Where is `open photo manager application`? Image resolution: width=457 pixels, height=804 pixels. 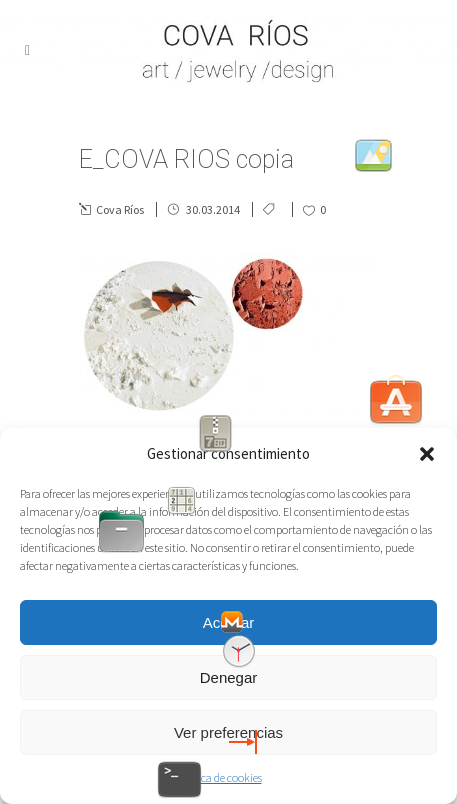 open photo manager application is located at coordinates (373, 155).